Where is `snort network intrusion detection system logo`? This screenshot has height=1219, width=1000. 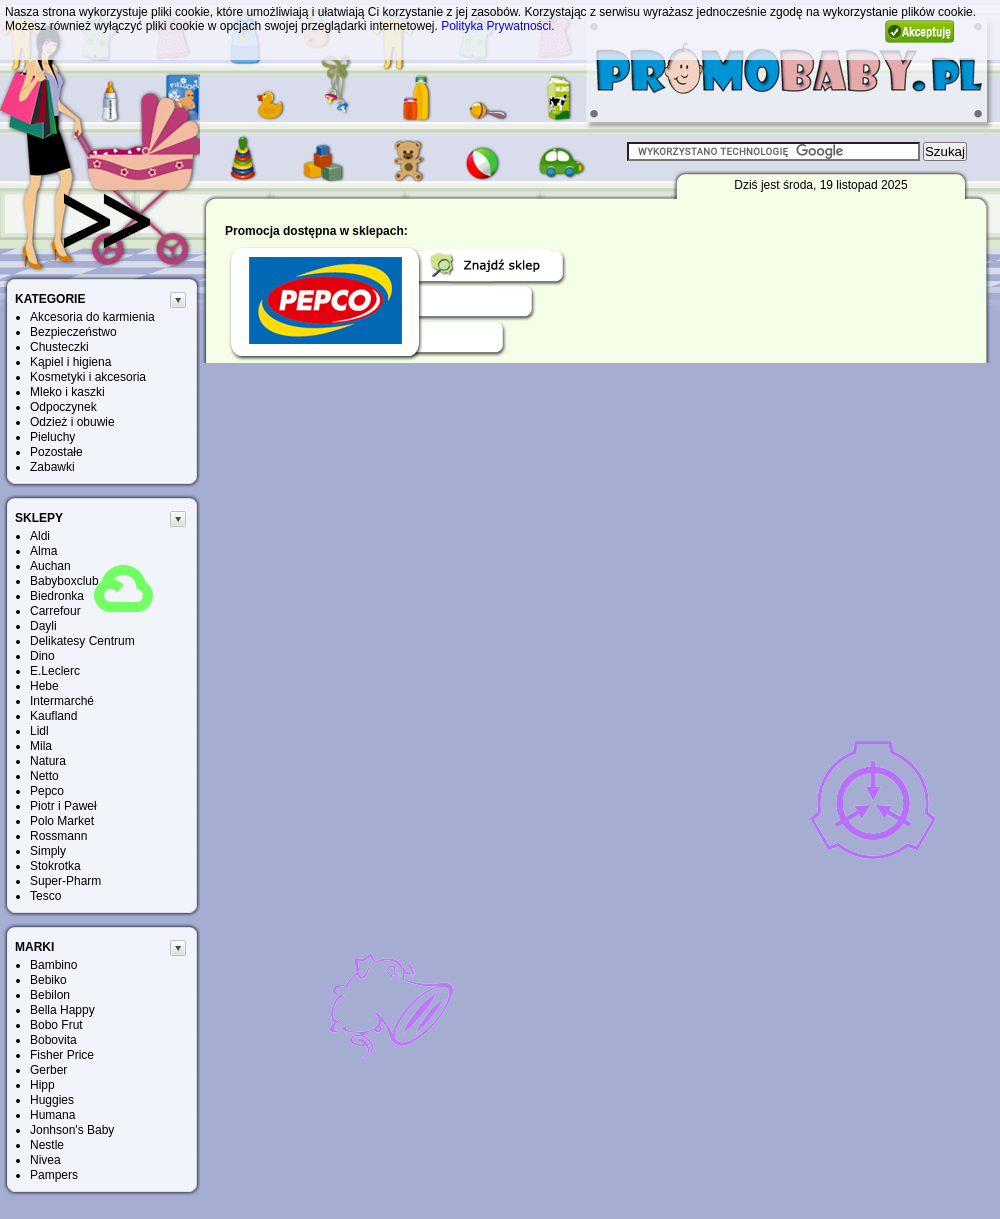
snort network intrusion detection system logo is located at coordinates (391, 1005).